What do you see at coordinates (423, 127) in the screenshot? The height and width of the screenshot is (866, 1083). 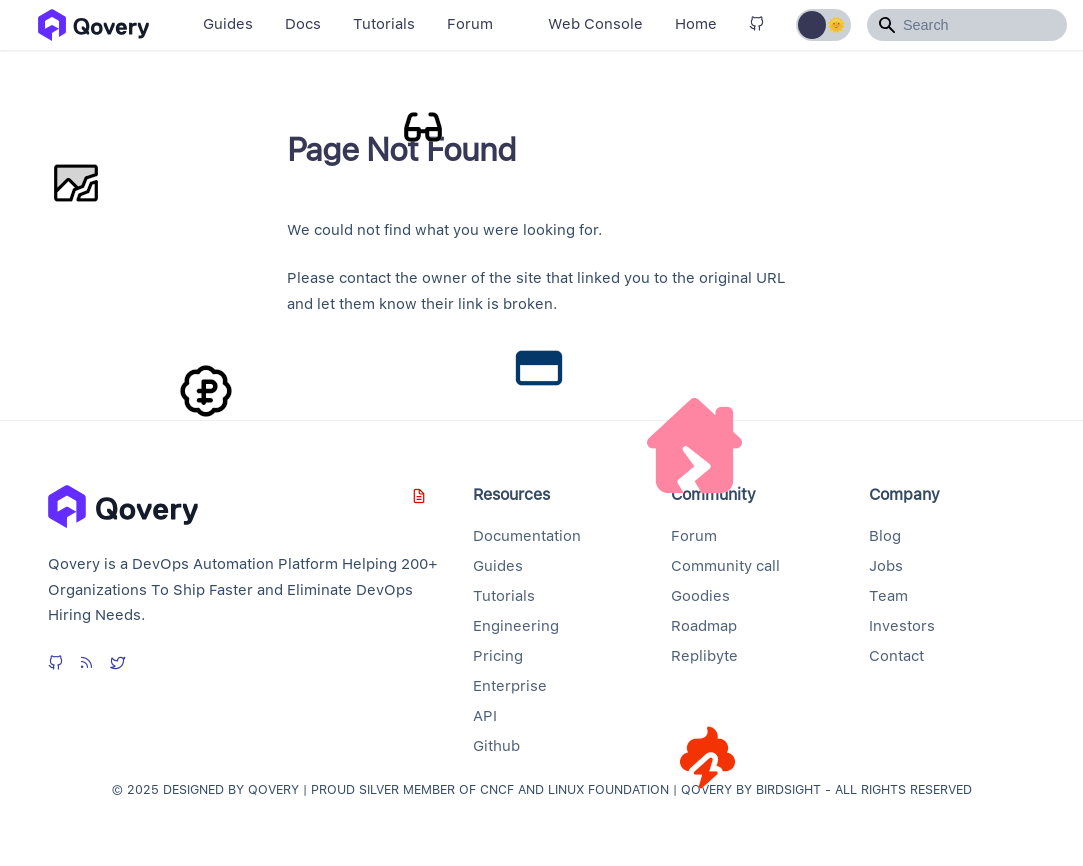 I see `enable reading mode or accessibility features` at bounding box center [423, 127].